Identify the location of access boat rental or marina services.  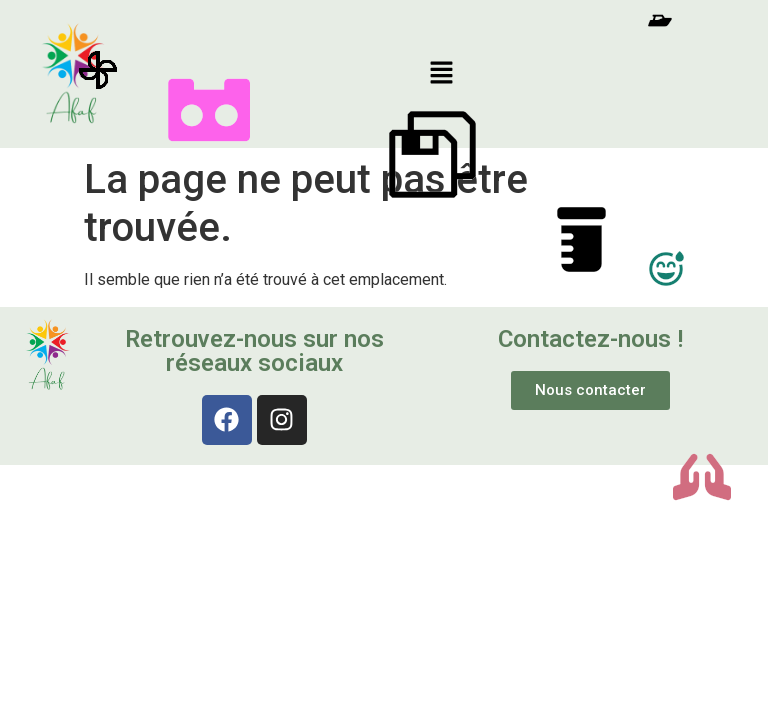
(660, 20).